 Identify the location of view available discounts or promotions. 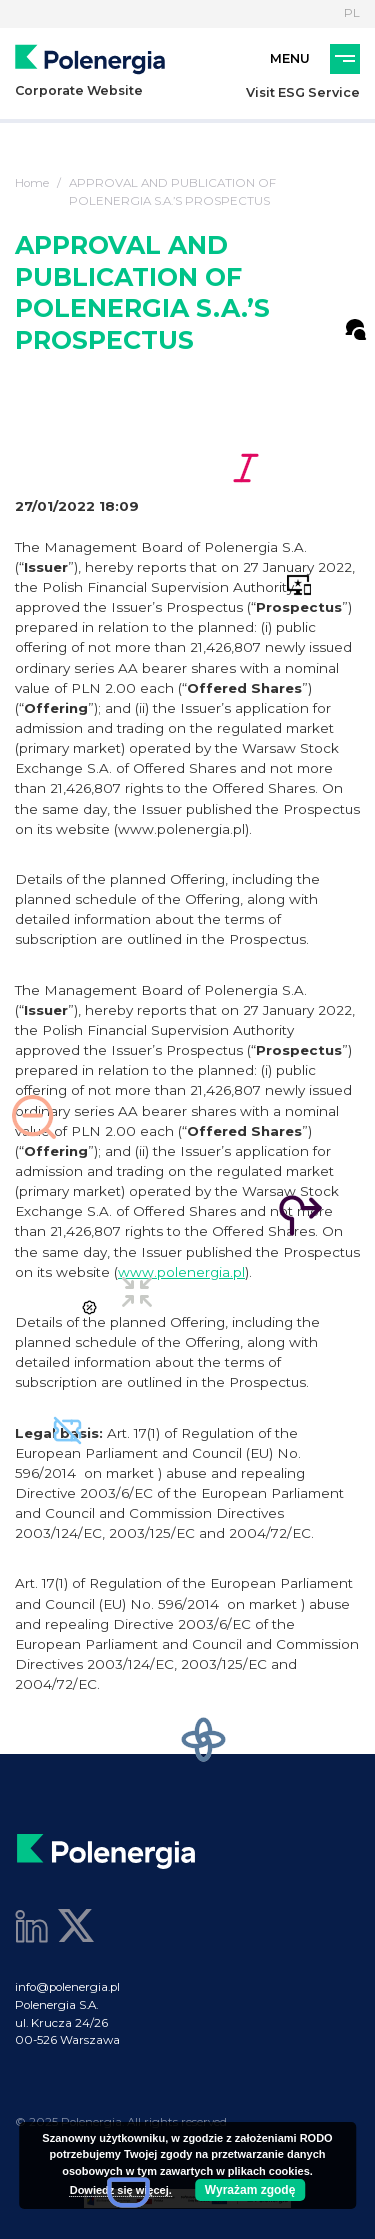
(89, 1307).